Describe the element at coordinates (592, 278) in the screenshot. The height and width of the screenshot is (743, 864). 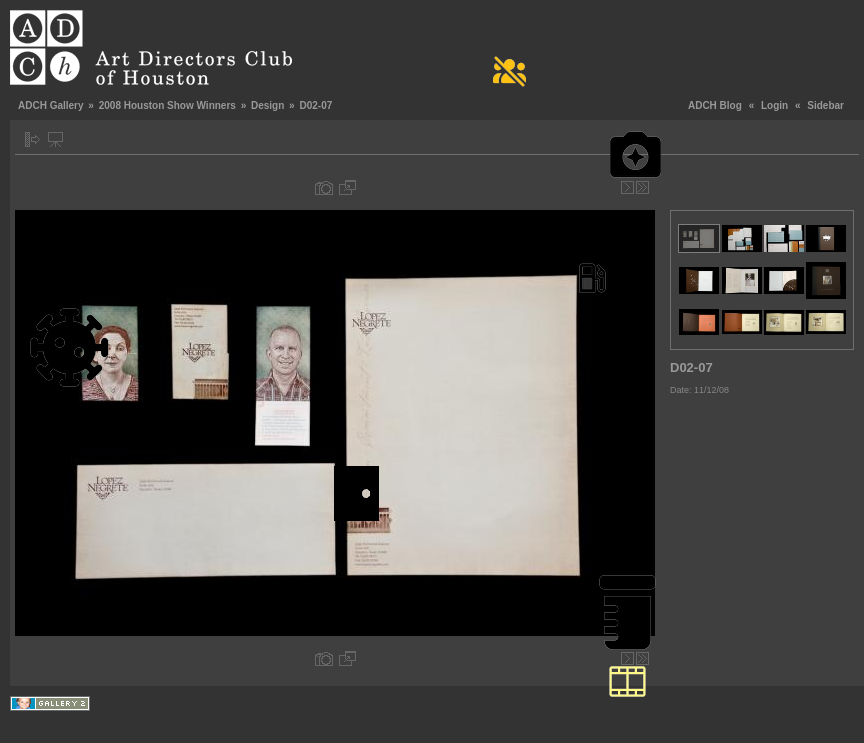
I see `find nearby gas stations` at that location.